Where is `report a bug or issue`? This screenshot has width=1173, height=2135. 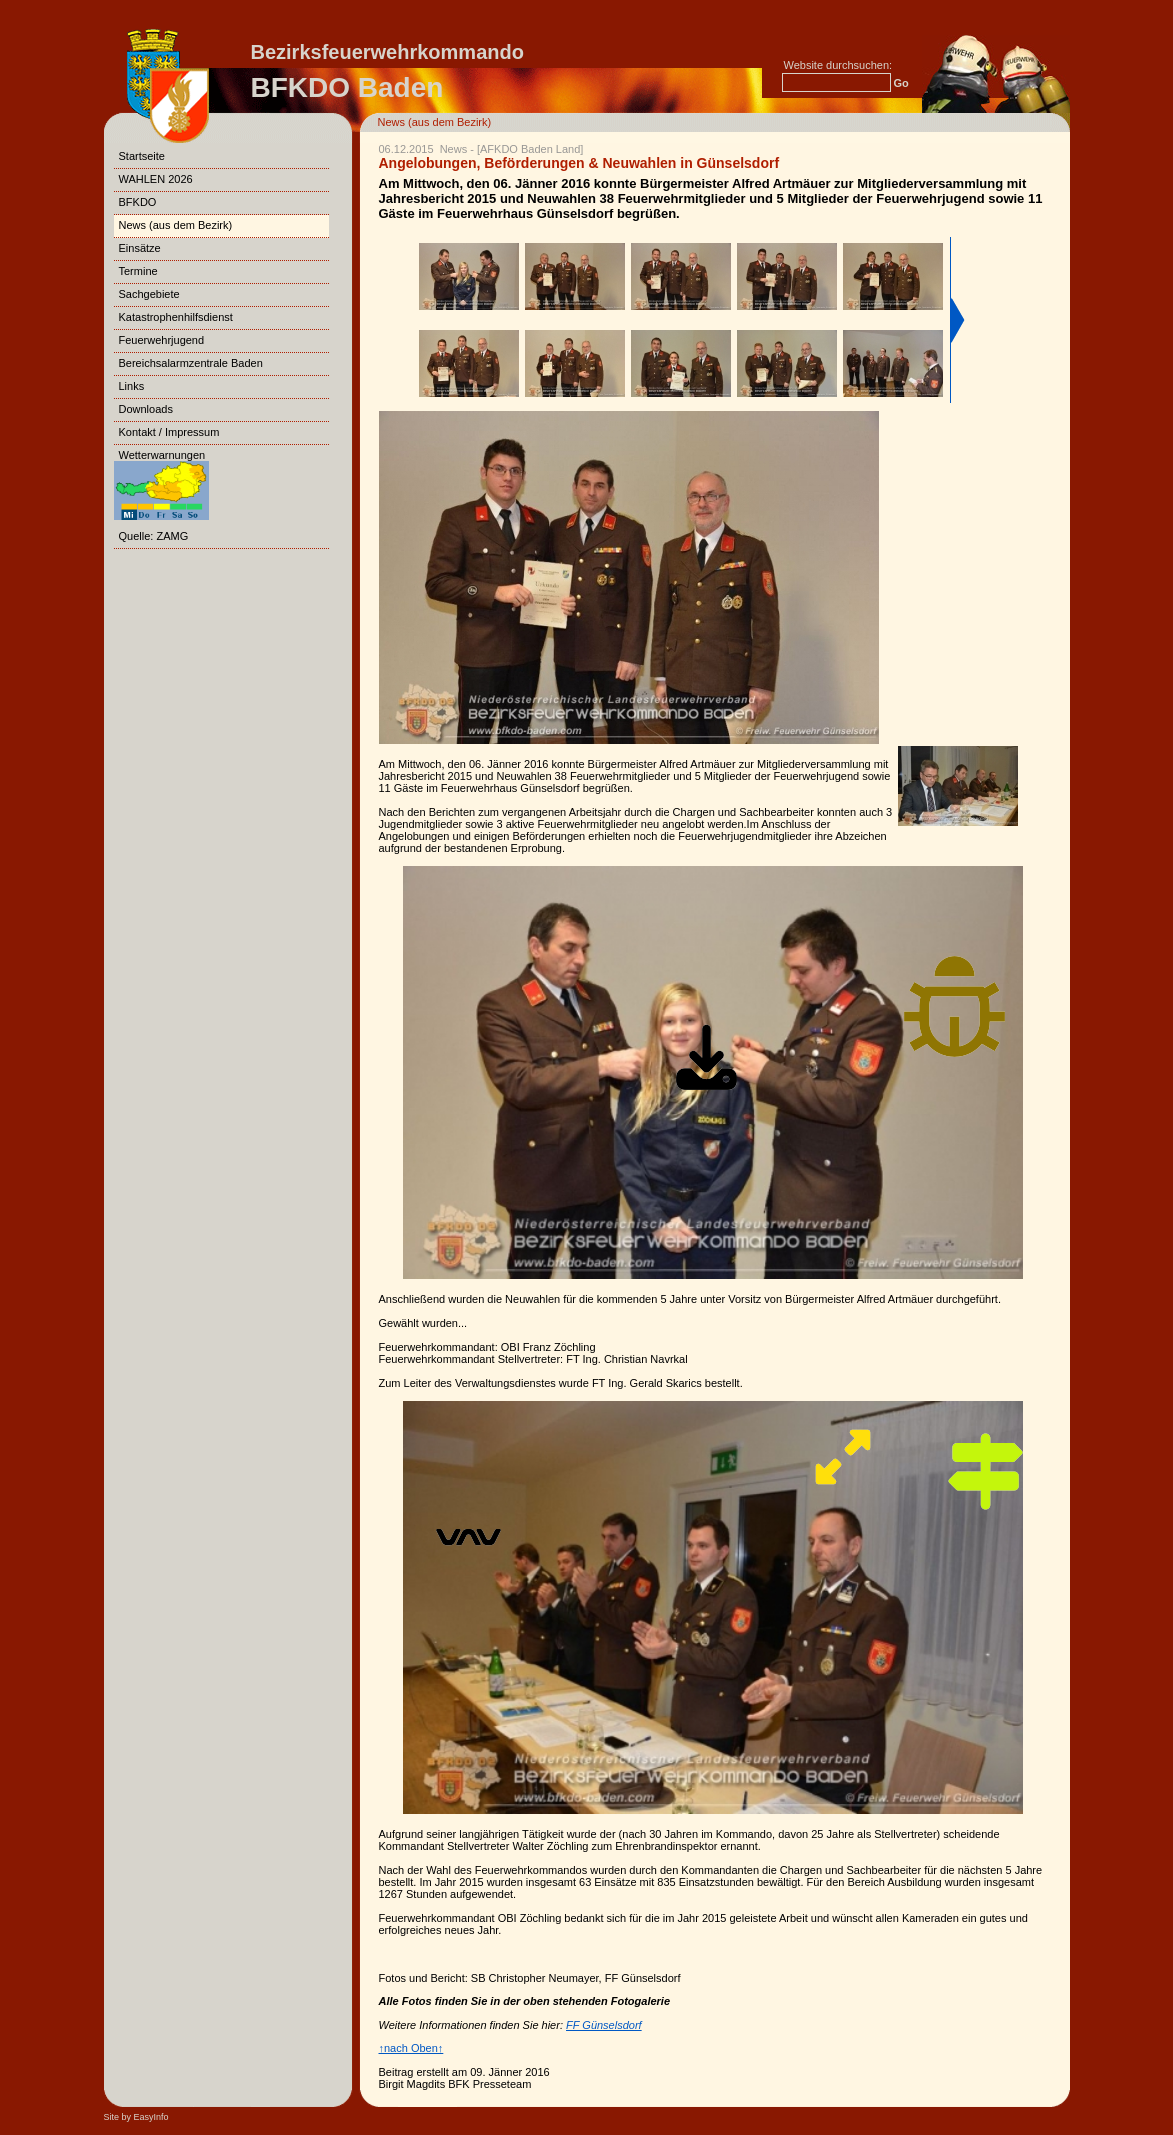
report a bug or issue is located at coordinates (954, 1006).